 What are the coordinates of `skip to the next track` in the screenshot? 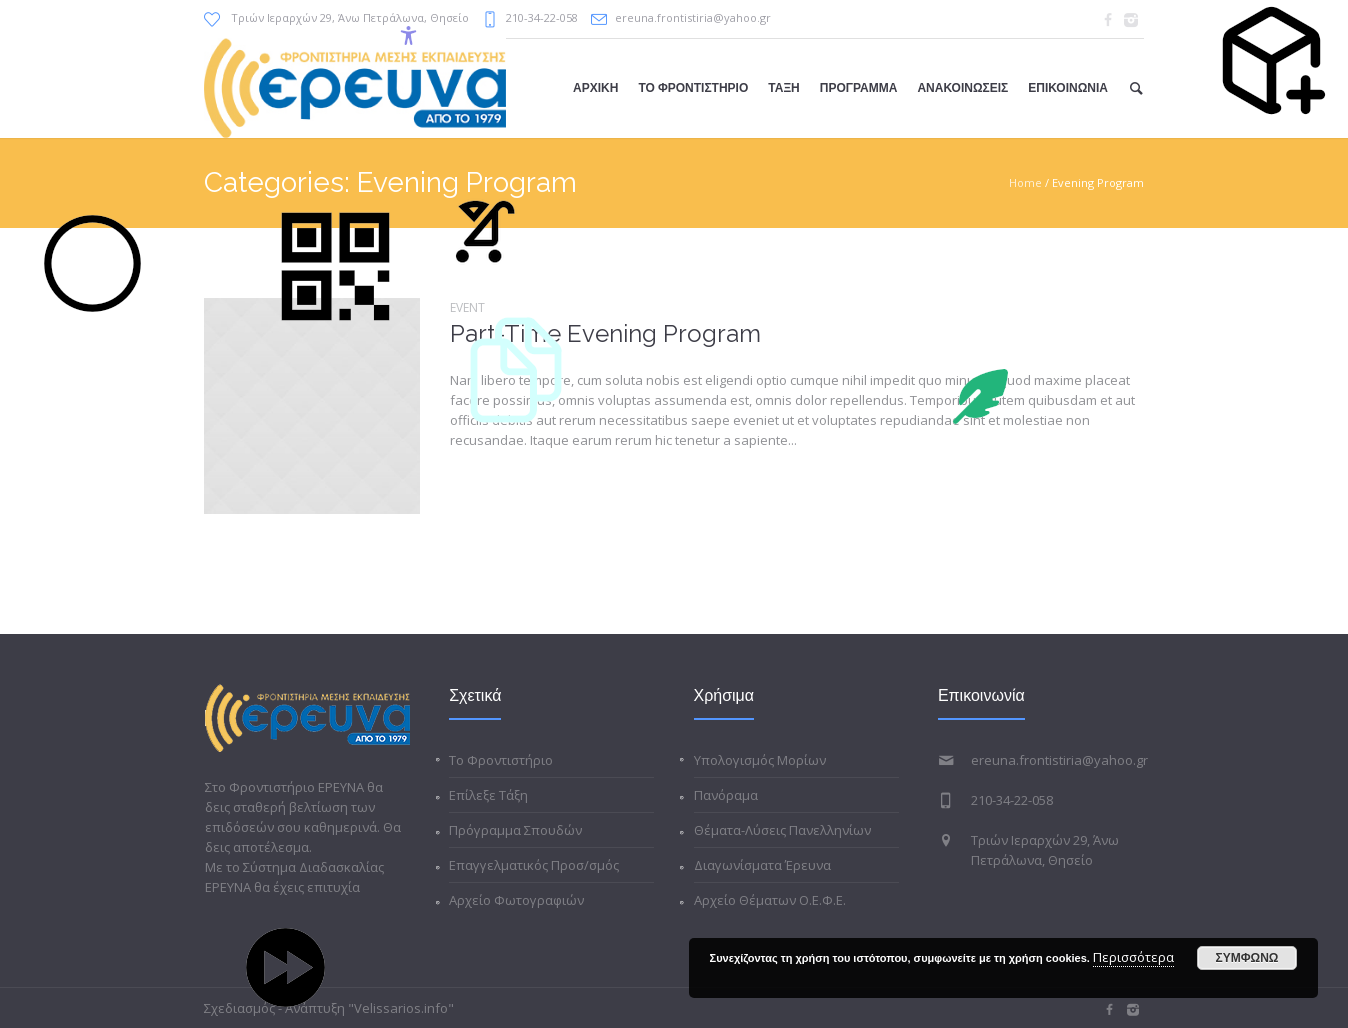 It's located at (285, 967).